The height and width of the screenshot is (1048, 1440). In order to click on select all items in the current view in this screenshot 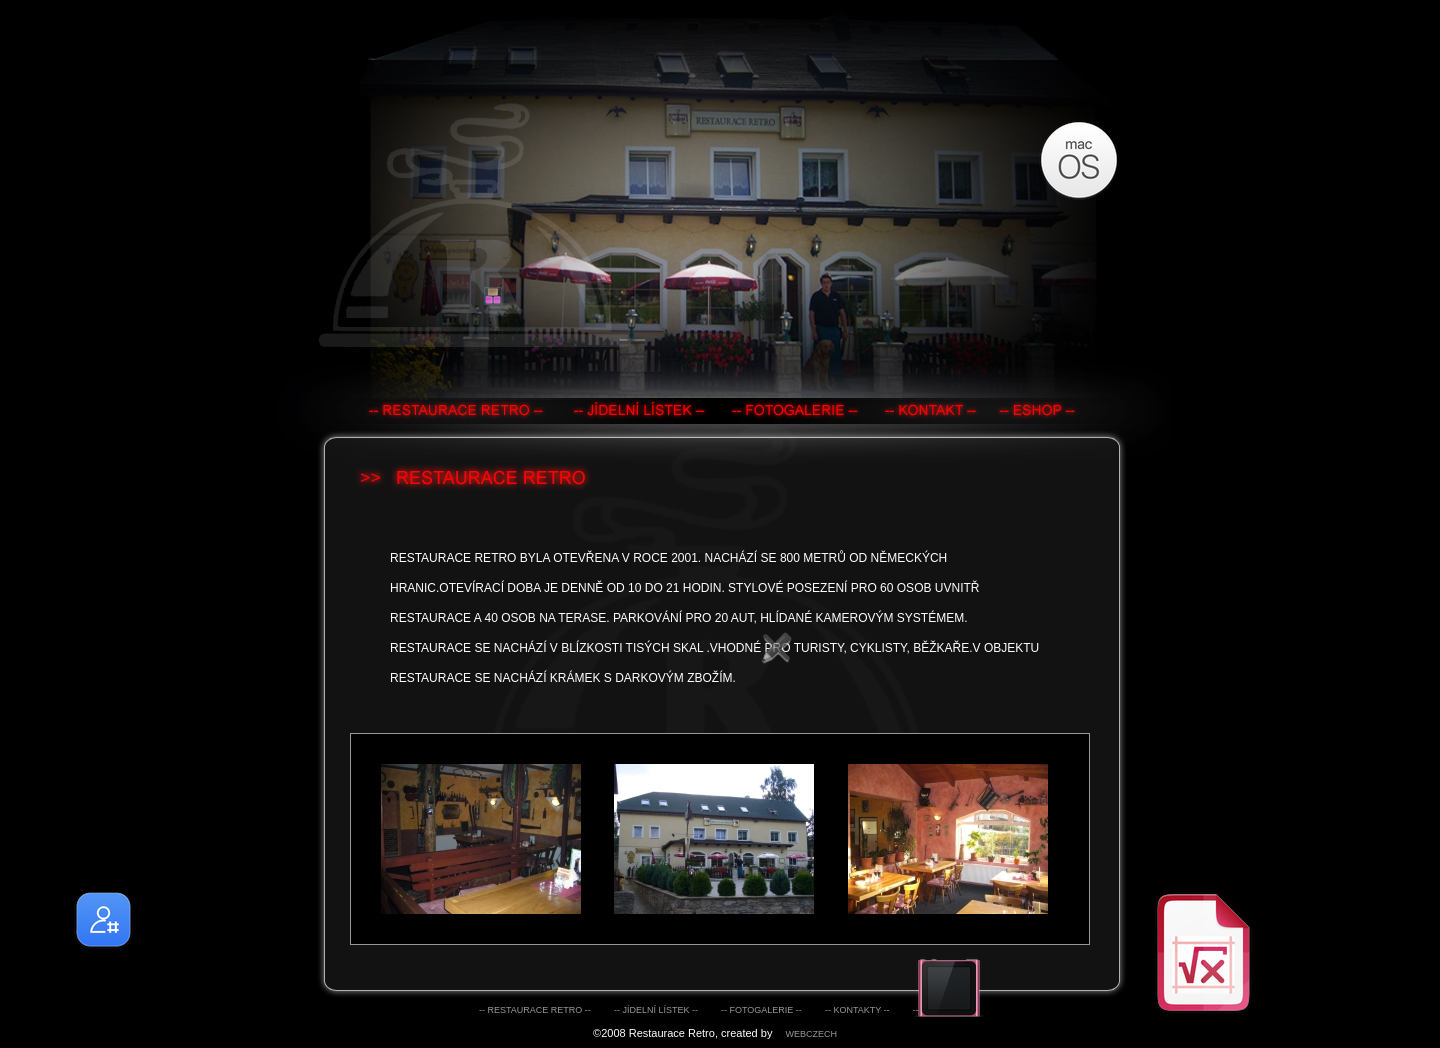, I will do `click(493, 296)`.